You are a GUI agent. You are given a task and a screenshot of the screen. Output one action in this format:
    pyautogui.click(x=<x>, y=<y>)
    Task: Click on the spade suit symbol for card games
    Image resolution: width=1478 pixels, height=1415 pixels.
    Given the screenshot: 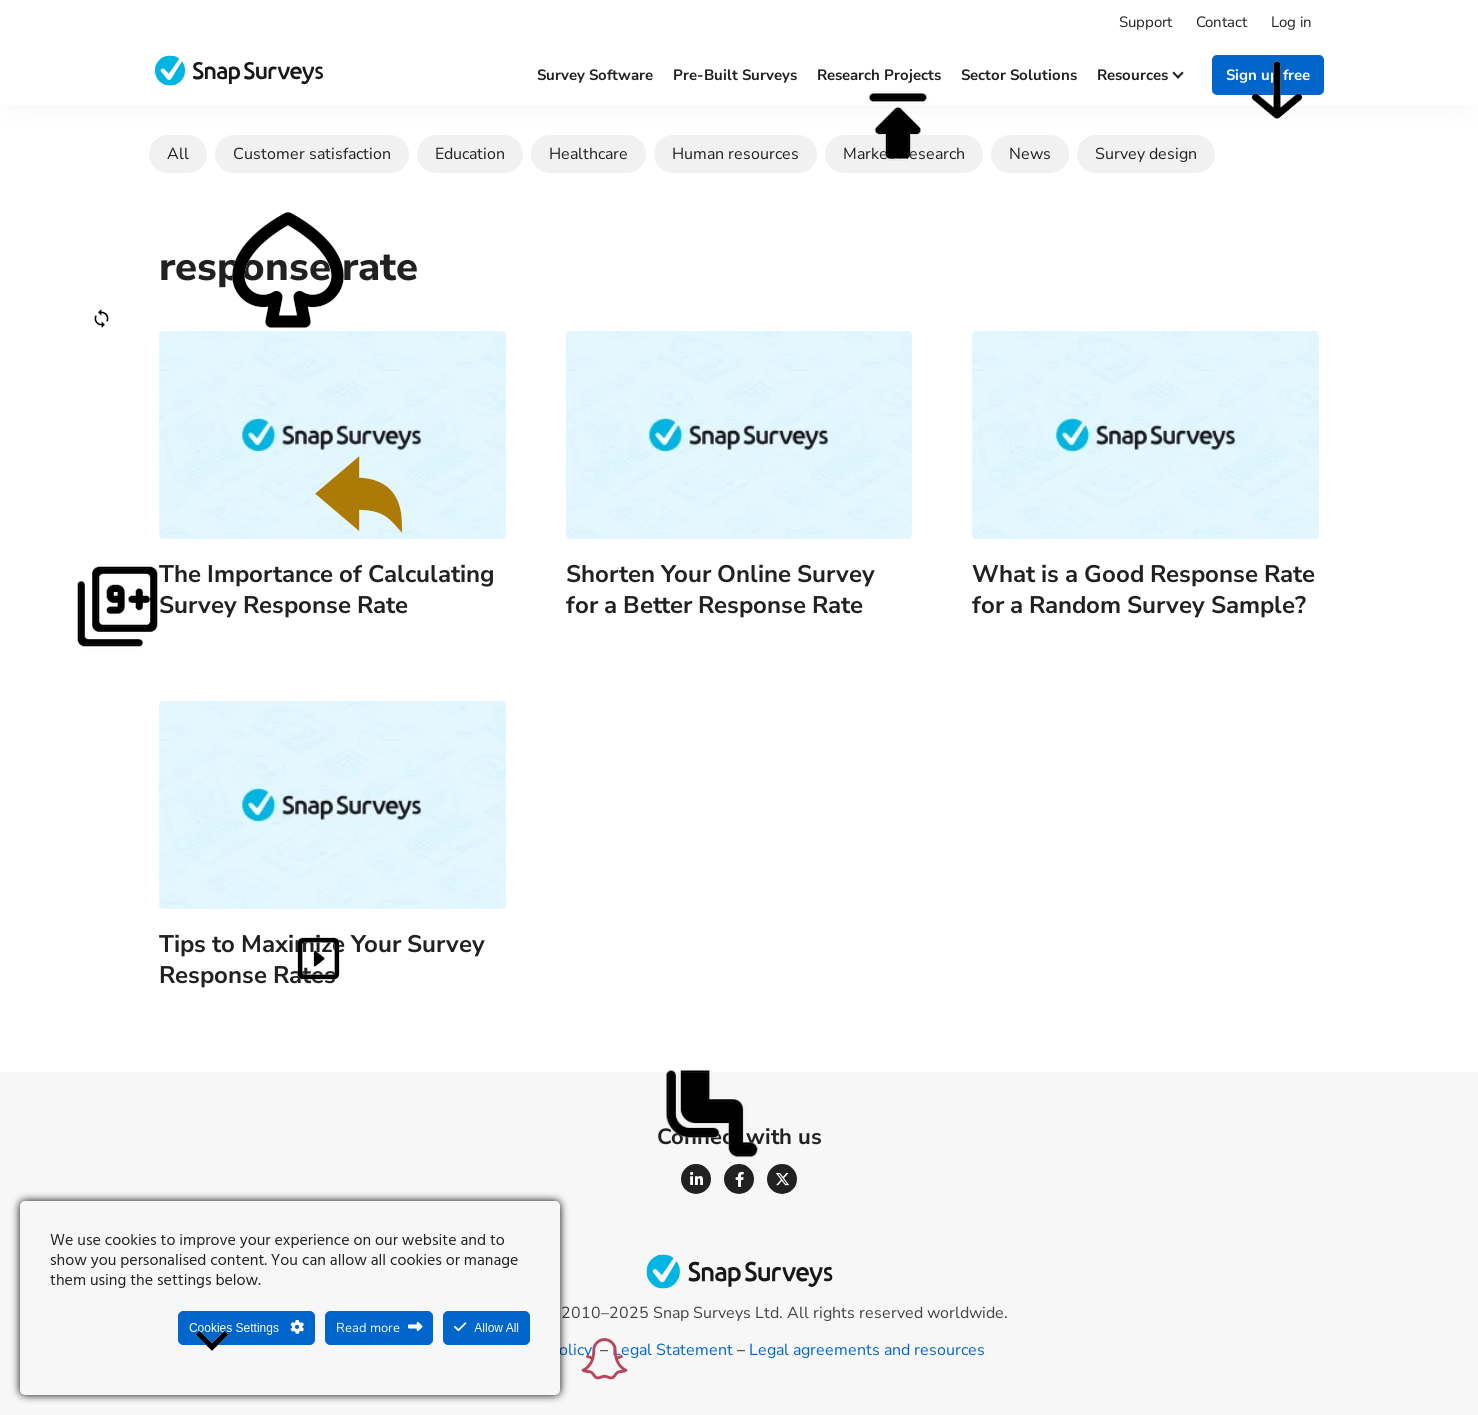 What is the action you would take?
    pyautogui.click(x=288, y=272)
    